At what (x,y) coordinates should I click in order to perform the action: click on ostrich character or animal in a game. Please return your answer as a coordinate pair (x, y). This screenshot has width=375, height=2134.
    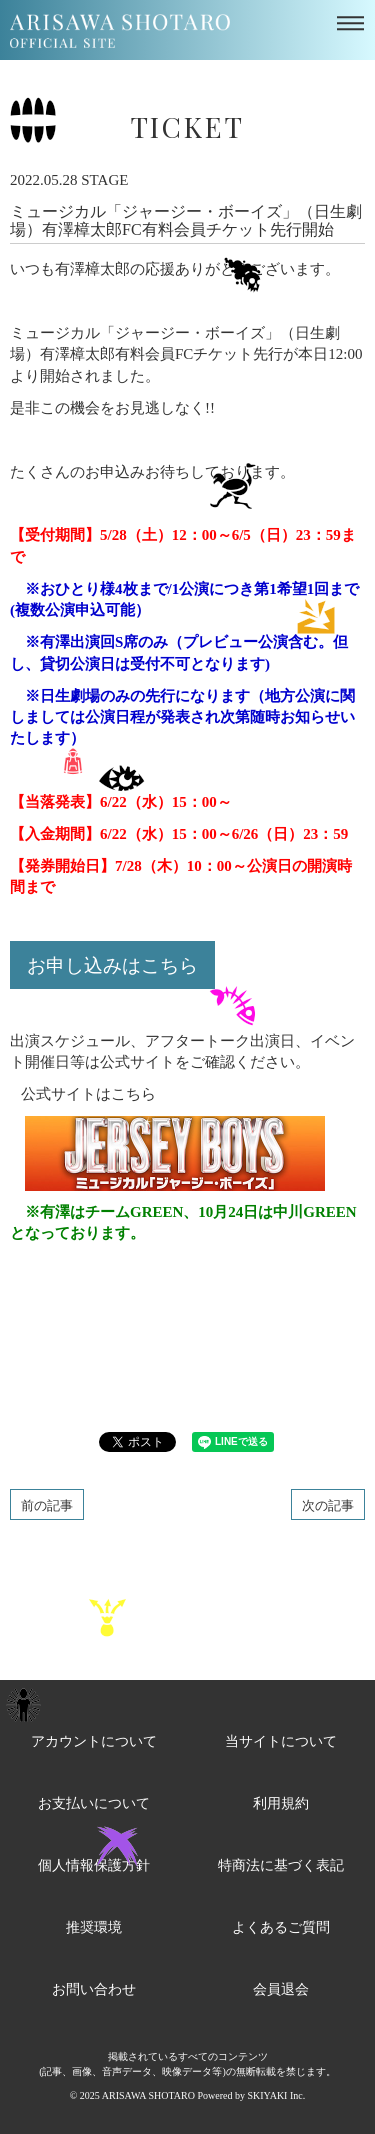
    Looking at the image, I should click on (233, 486).